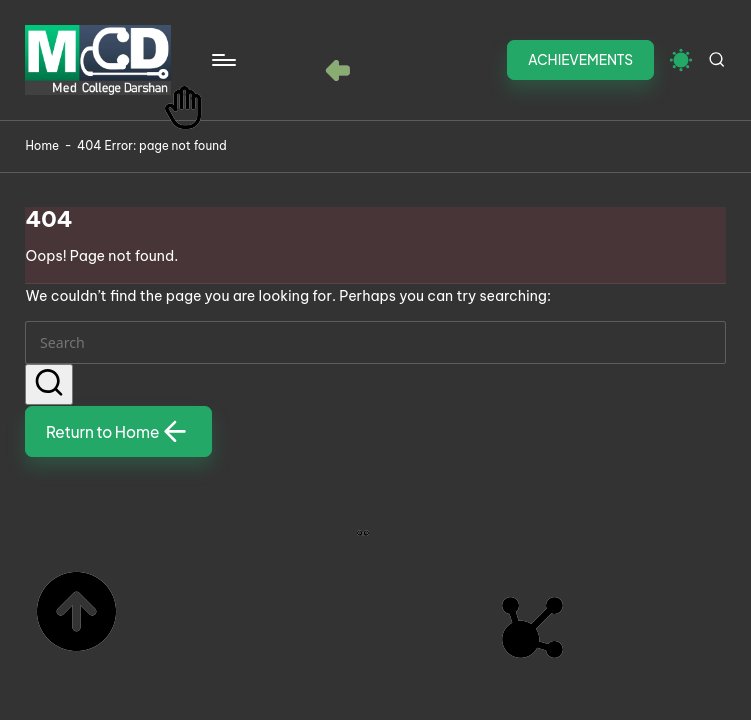  What do you see at coordinates (76, 611) in the screenshot?
I see `upload a file or content` at bounding box center [76, 611].